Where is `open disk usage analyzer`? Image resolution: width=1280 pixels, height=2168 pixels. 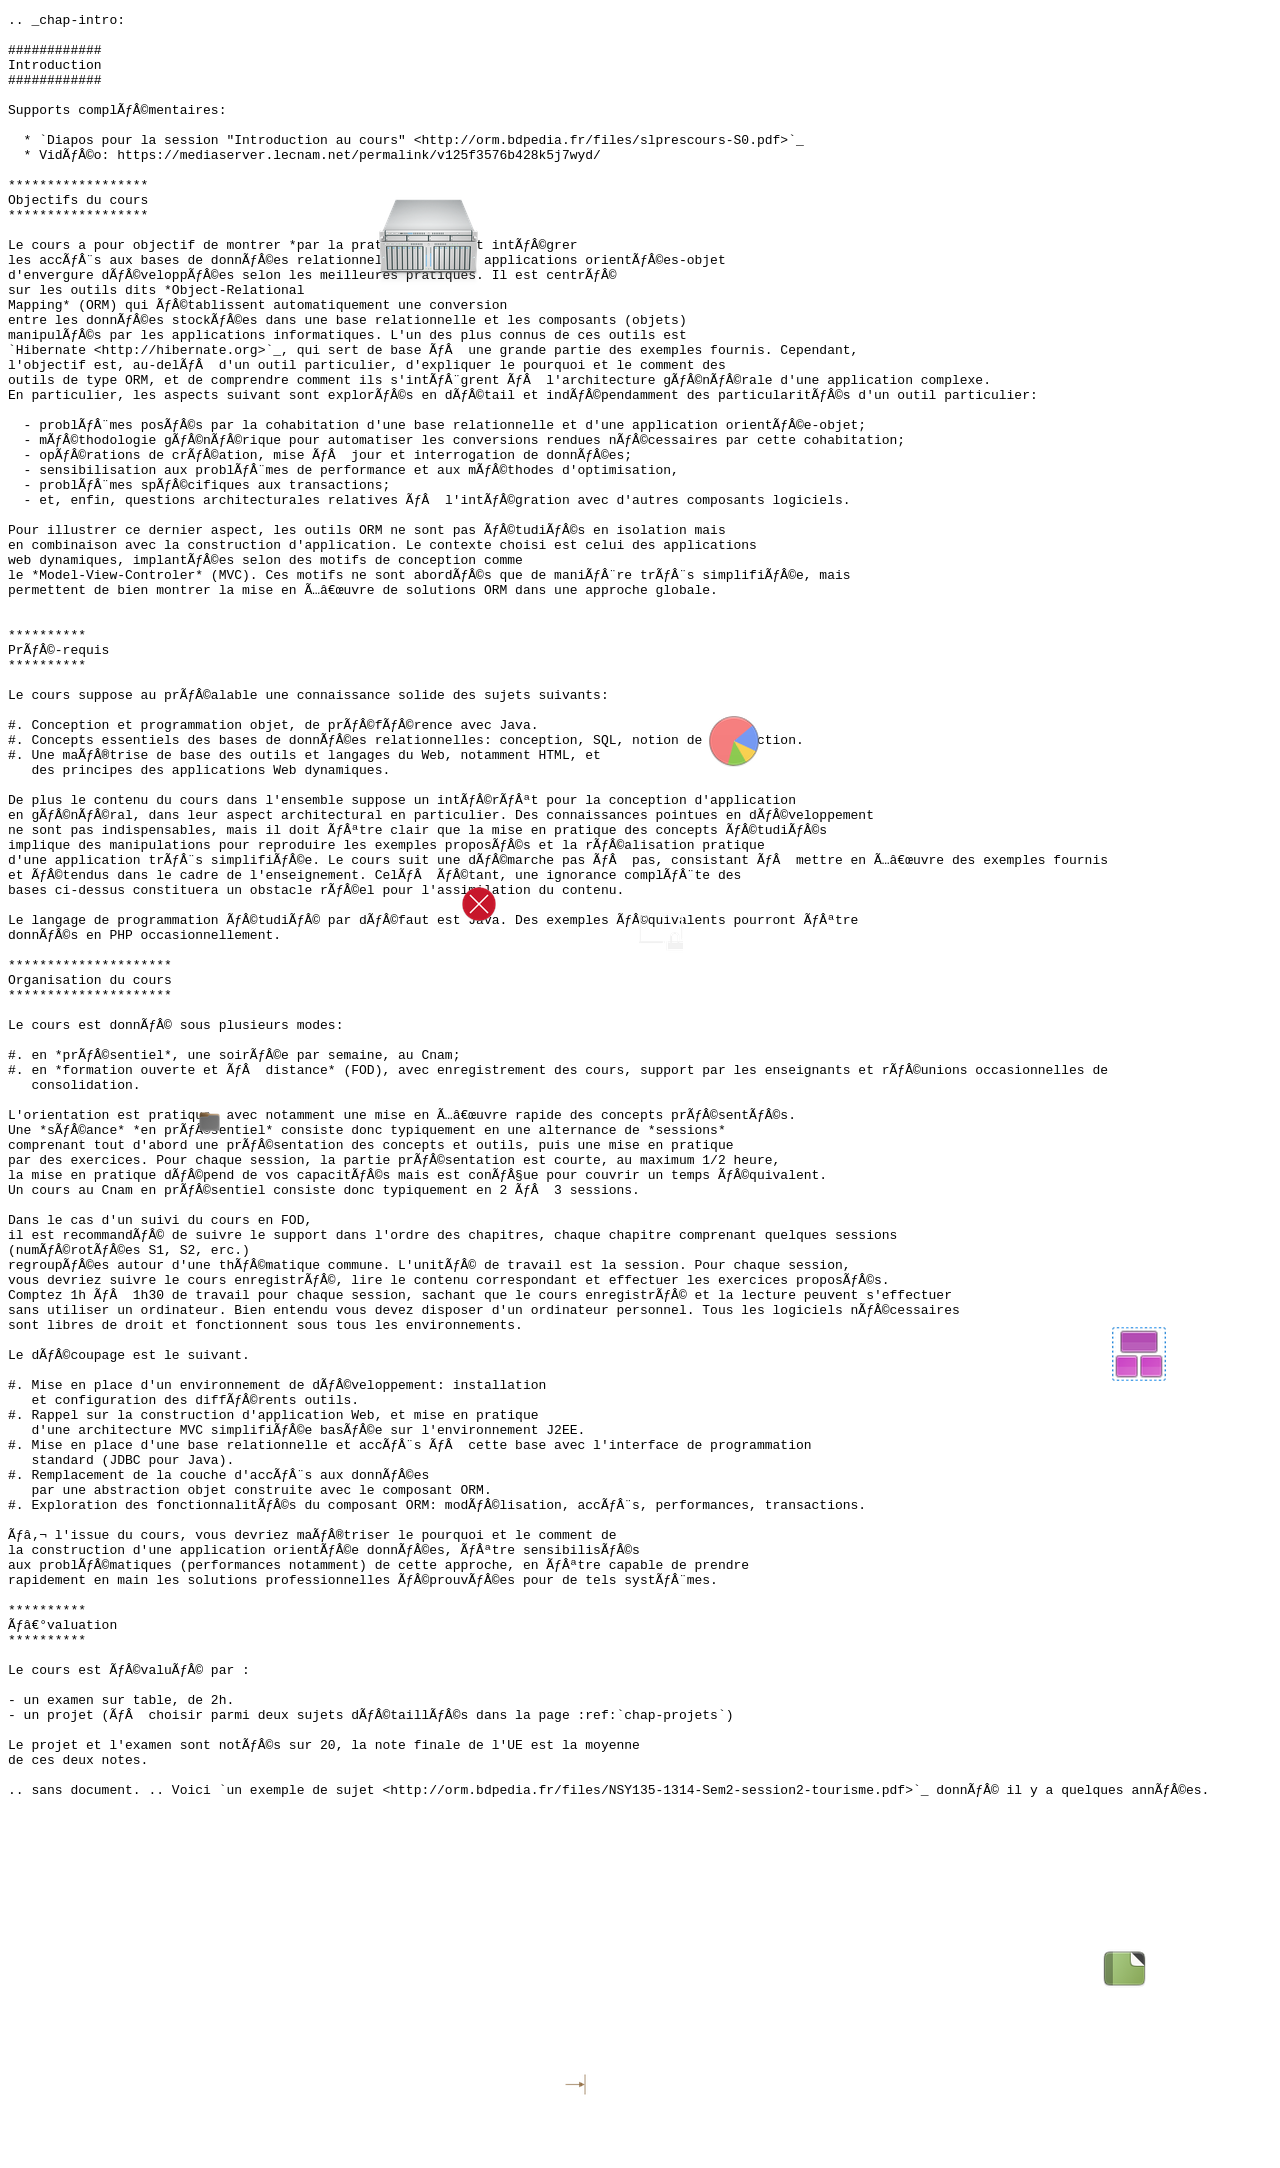 open disk usage analyzer is located at coordinates (734, 741).